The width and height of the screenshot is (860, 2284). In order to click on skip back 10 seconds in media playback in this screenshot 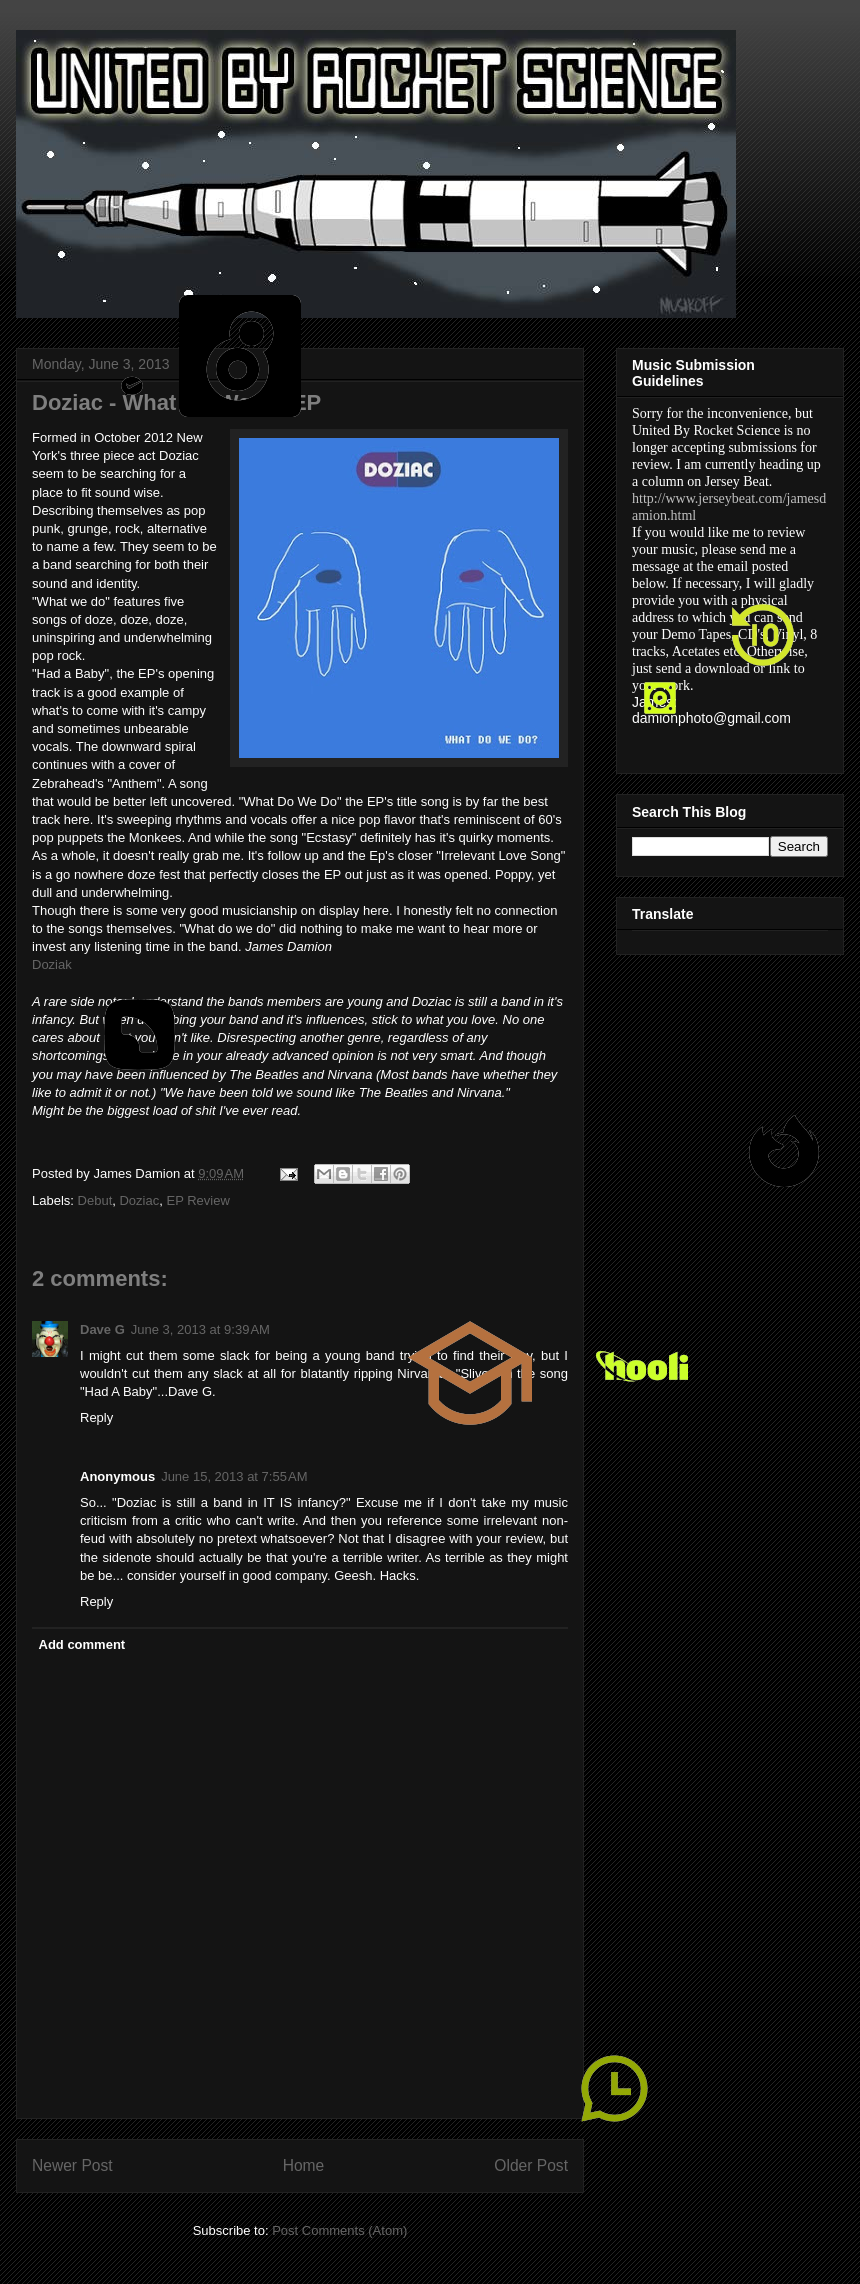, I will do `click(763, 635)`.